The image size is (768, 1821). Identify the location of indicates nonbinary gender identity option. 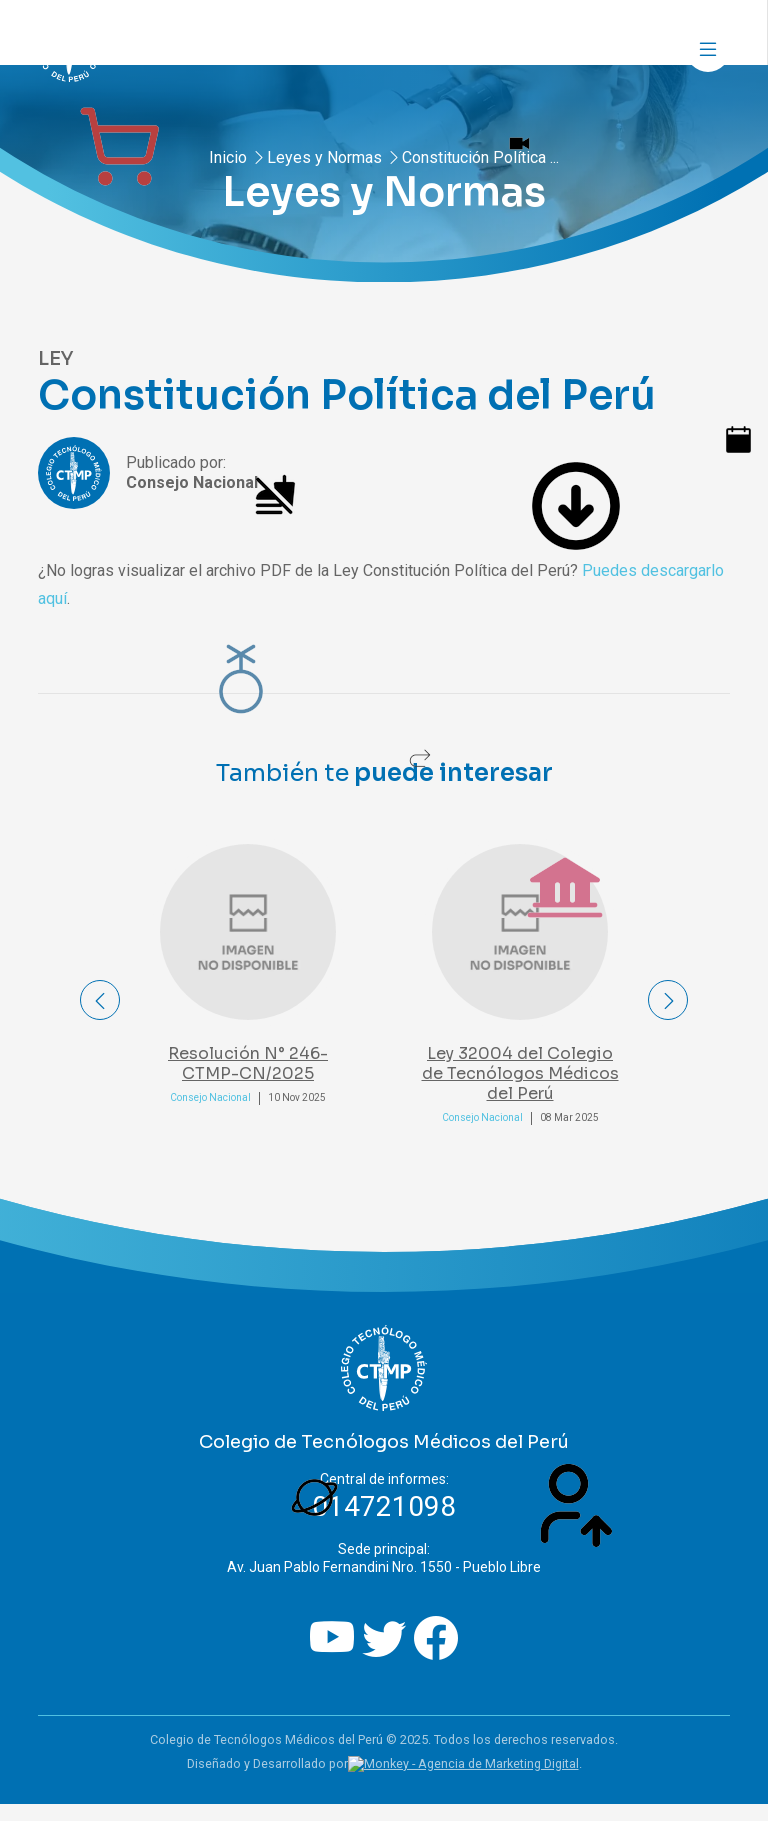
(241, 679).